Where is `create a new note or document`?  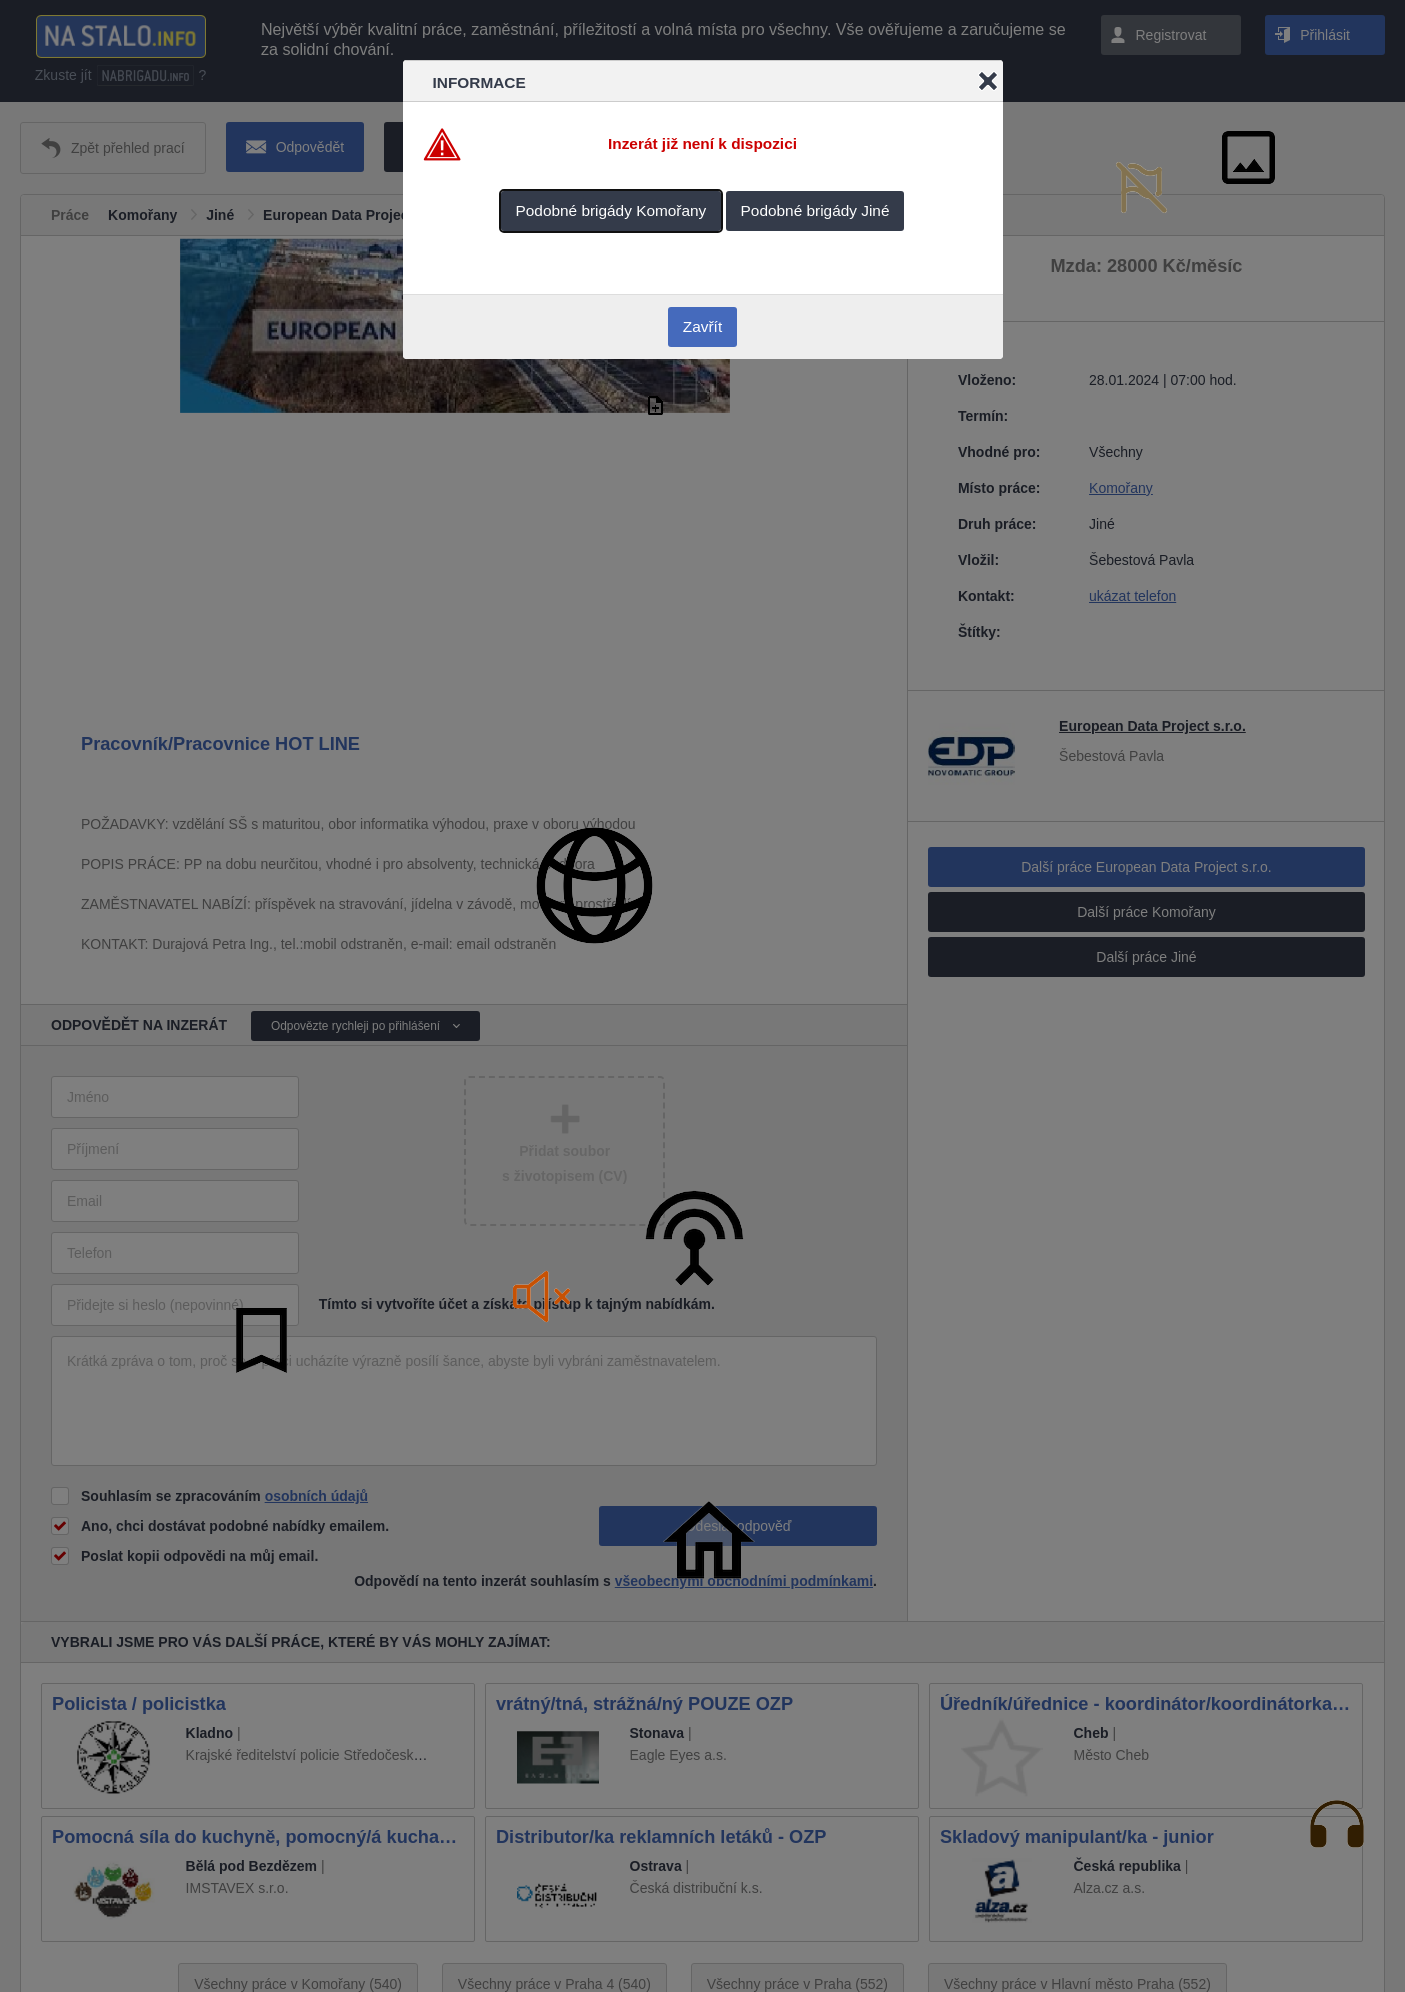
create a new note or document is located at coordinates (655, 405).